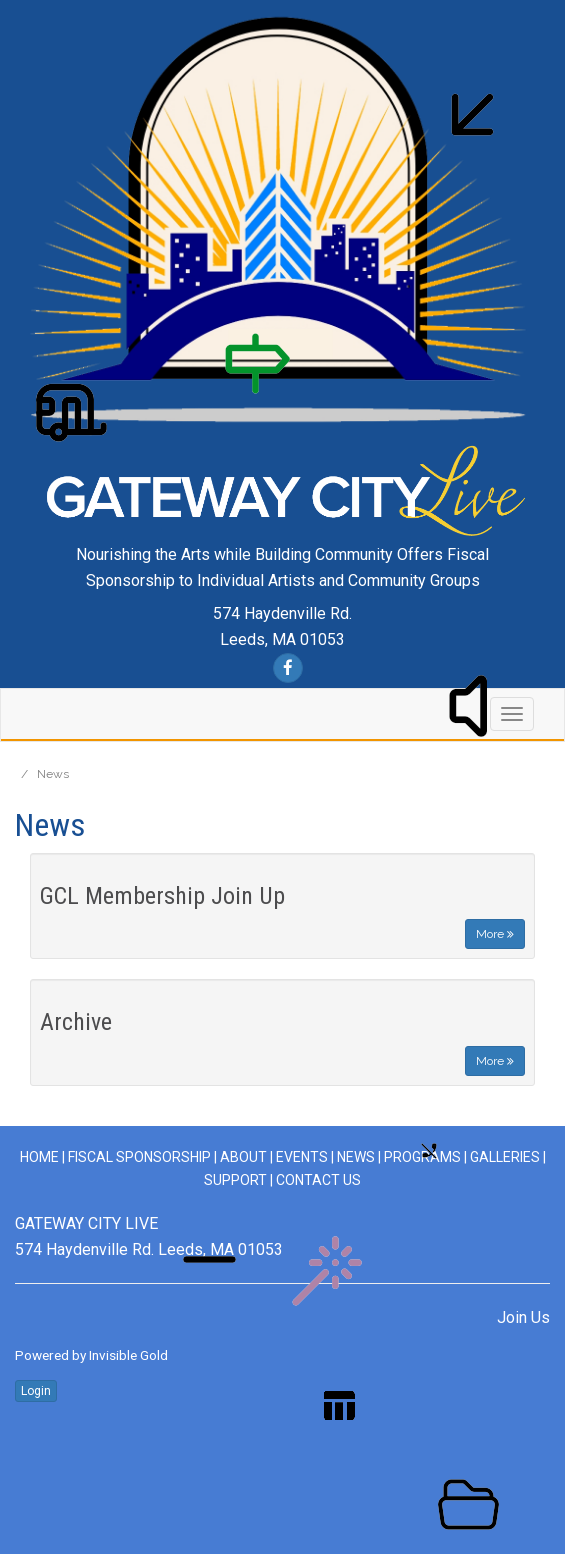  Describe the element at coordinates (472, 114) in the screenshot. I see `navigate to the bottom-left corner` at that location.